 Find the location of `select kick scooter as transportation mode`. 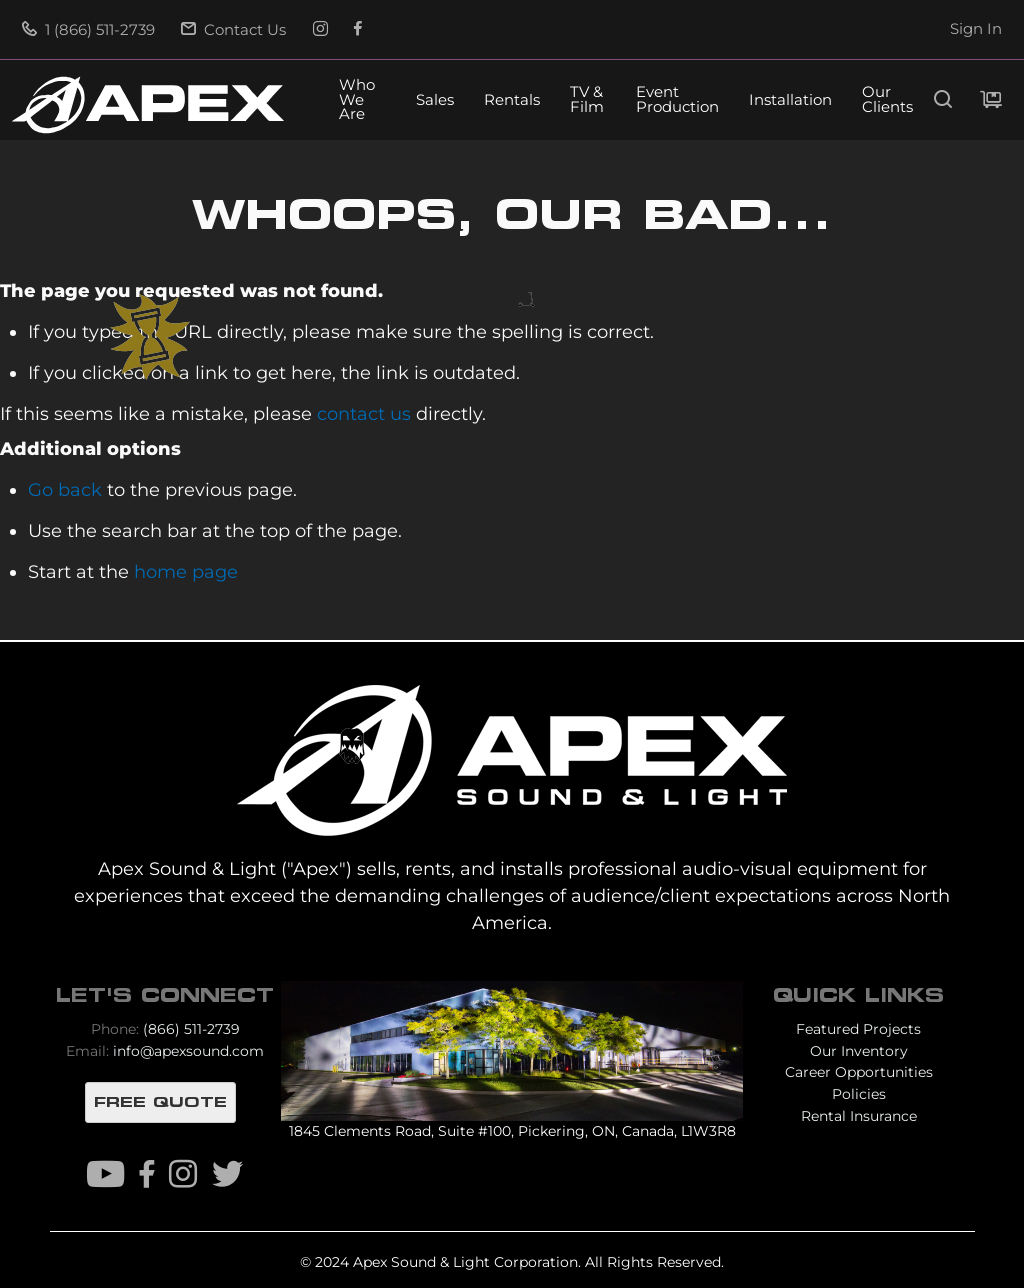

select kick scooter as transportation mode is located at coordinates (526, 299).